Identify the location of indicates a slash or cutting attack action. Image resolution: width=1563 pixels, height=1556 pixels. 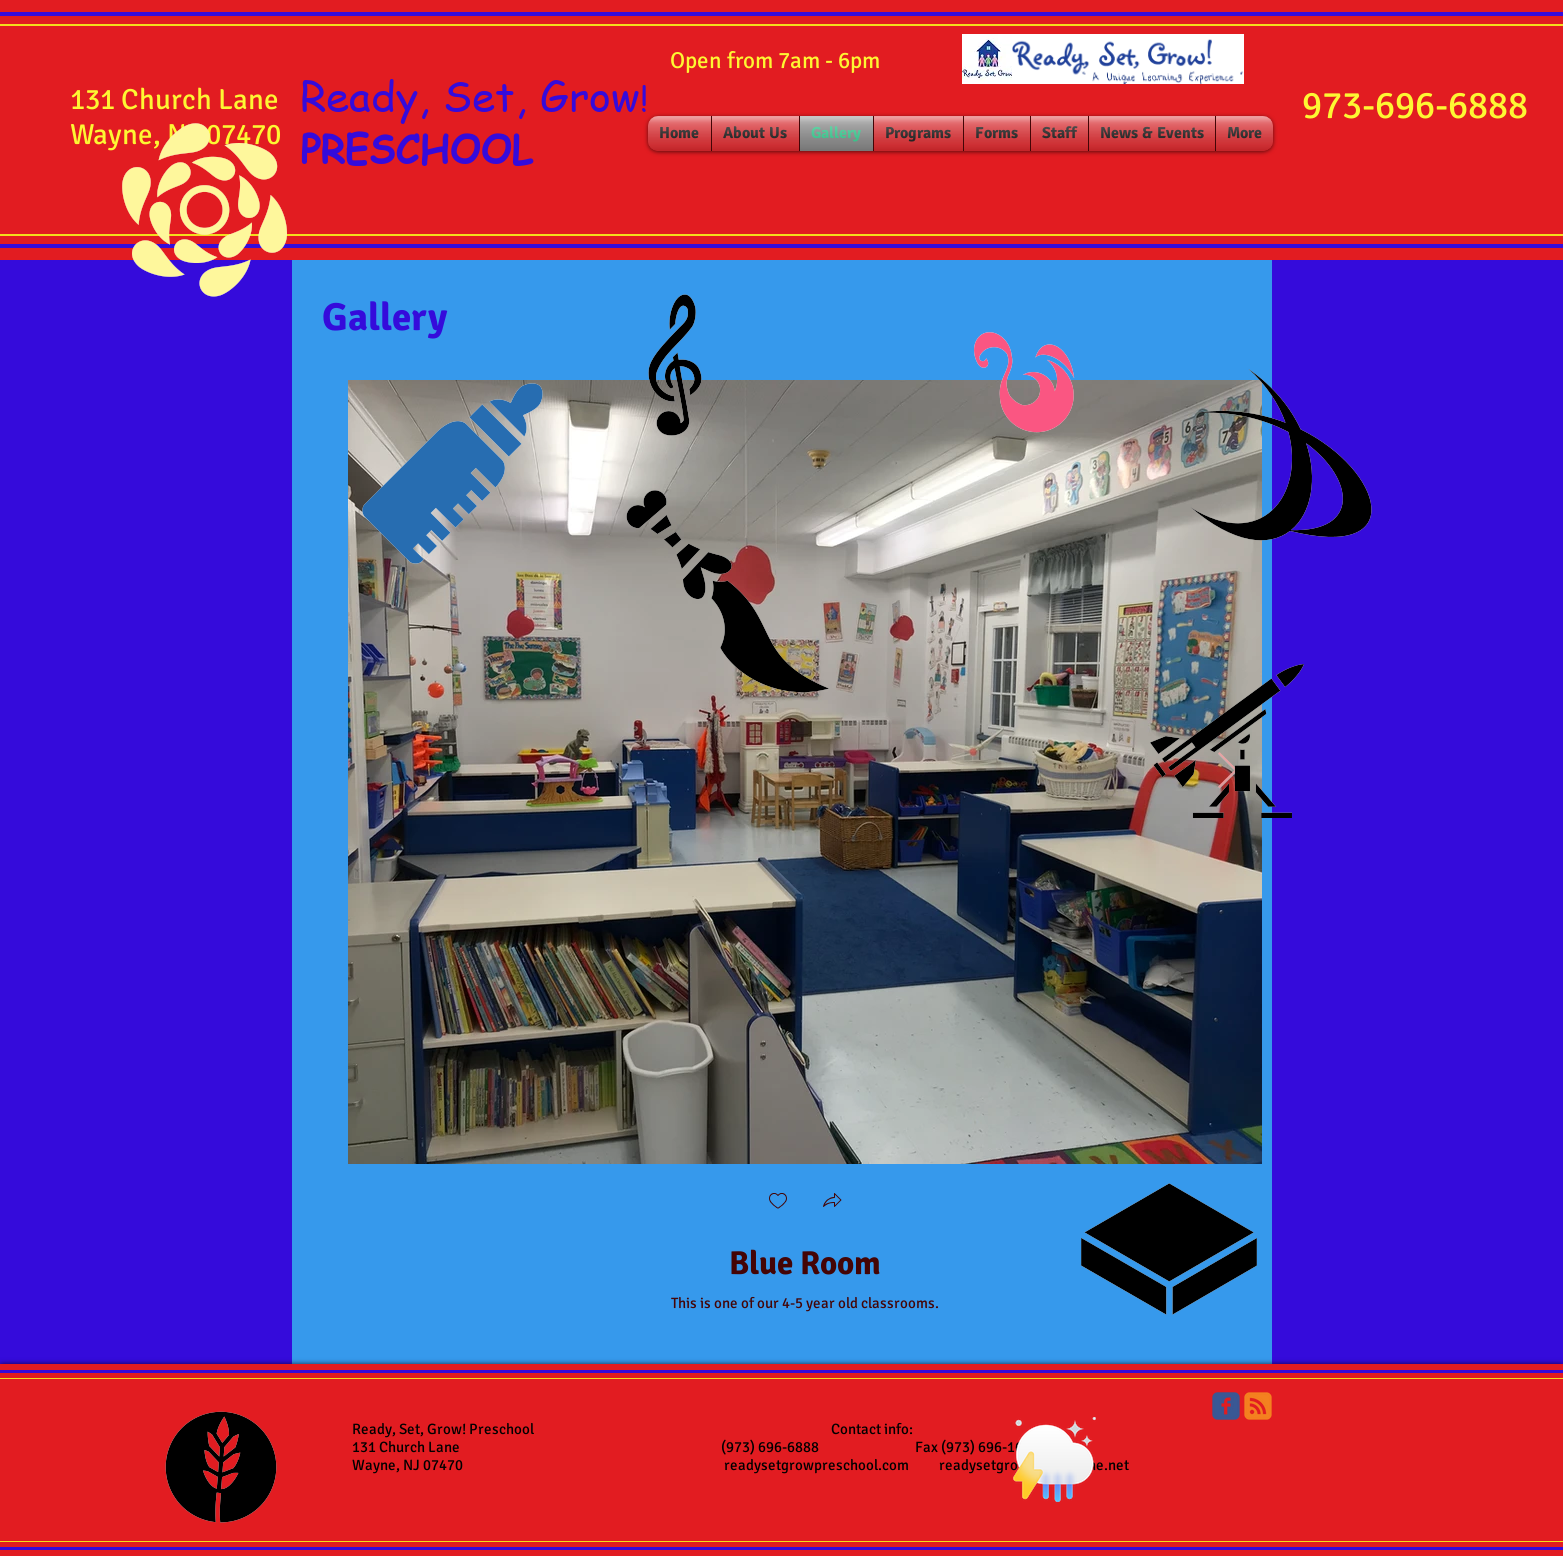
(1280, 463).